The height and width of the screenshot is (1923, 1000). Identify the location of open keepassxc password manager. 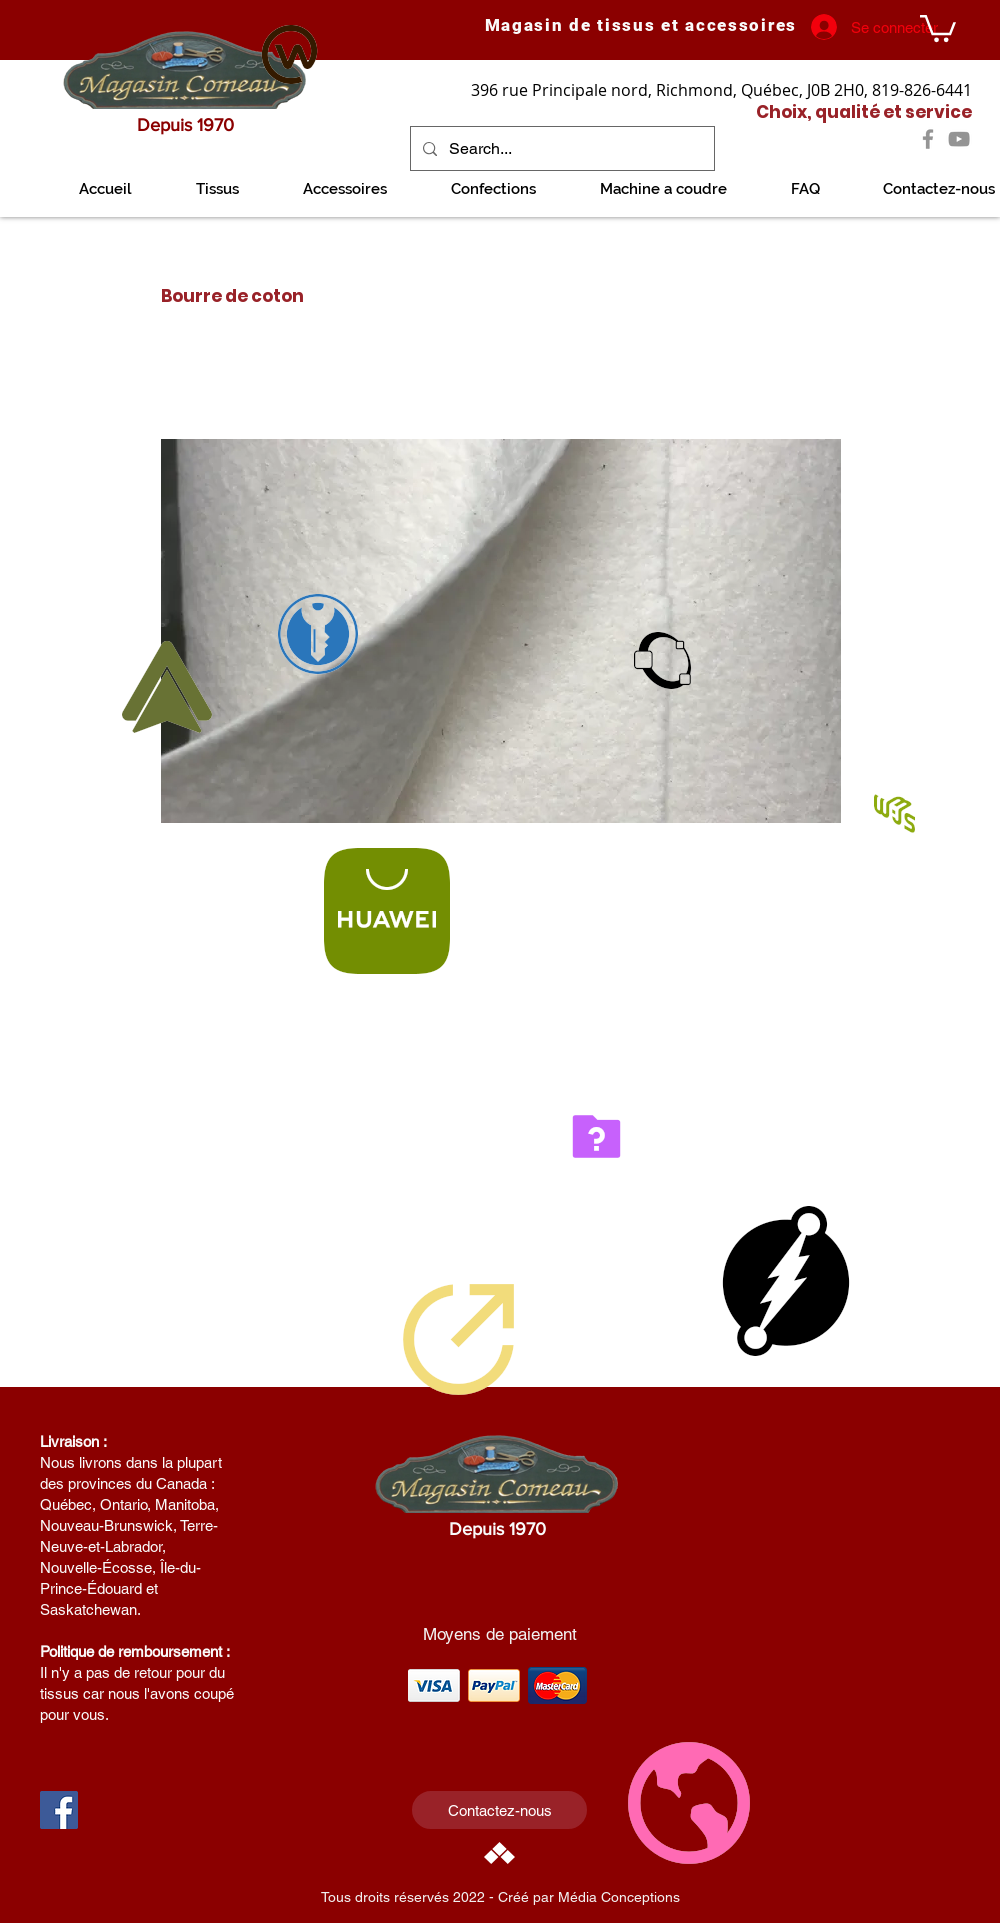
(318, 634).